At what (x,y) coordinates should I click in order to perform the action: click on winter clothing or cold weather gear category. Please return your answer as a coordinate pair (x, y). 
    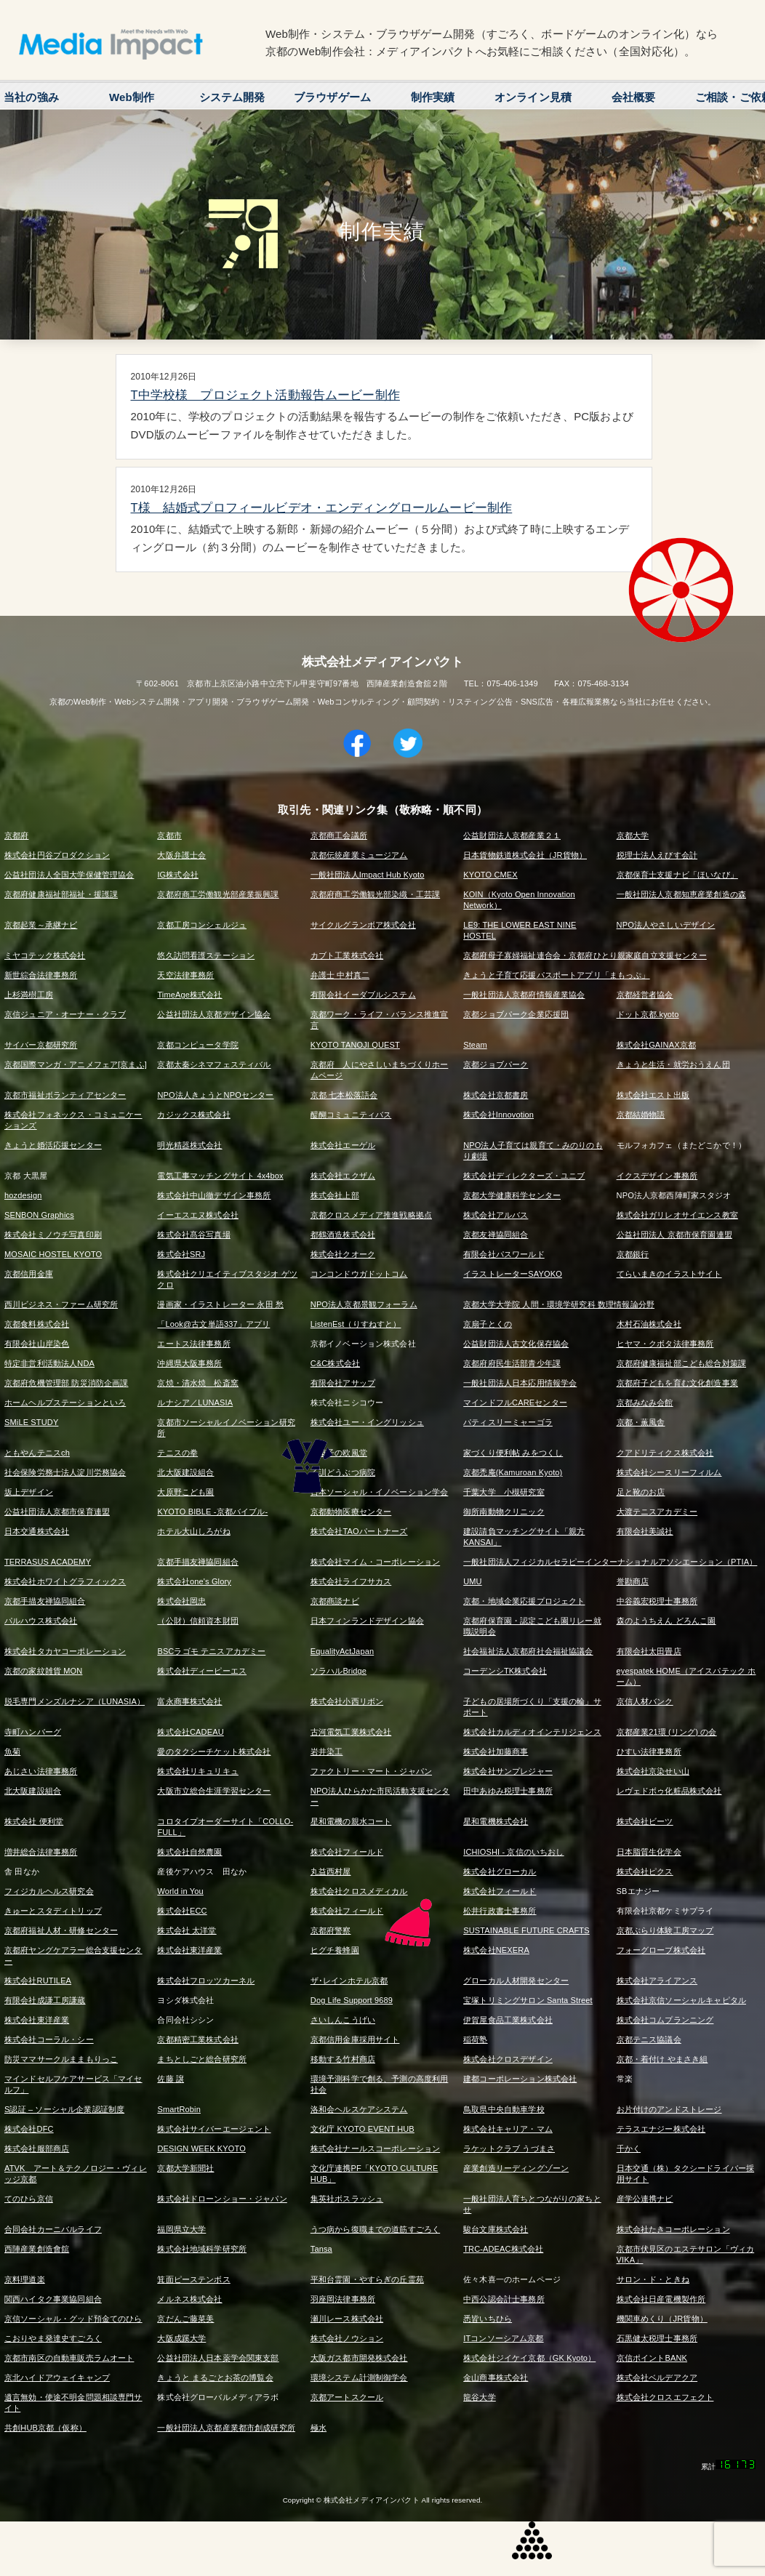
    Looking at the image, I should click on (408, 1922).